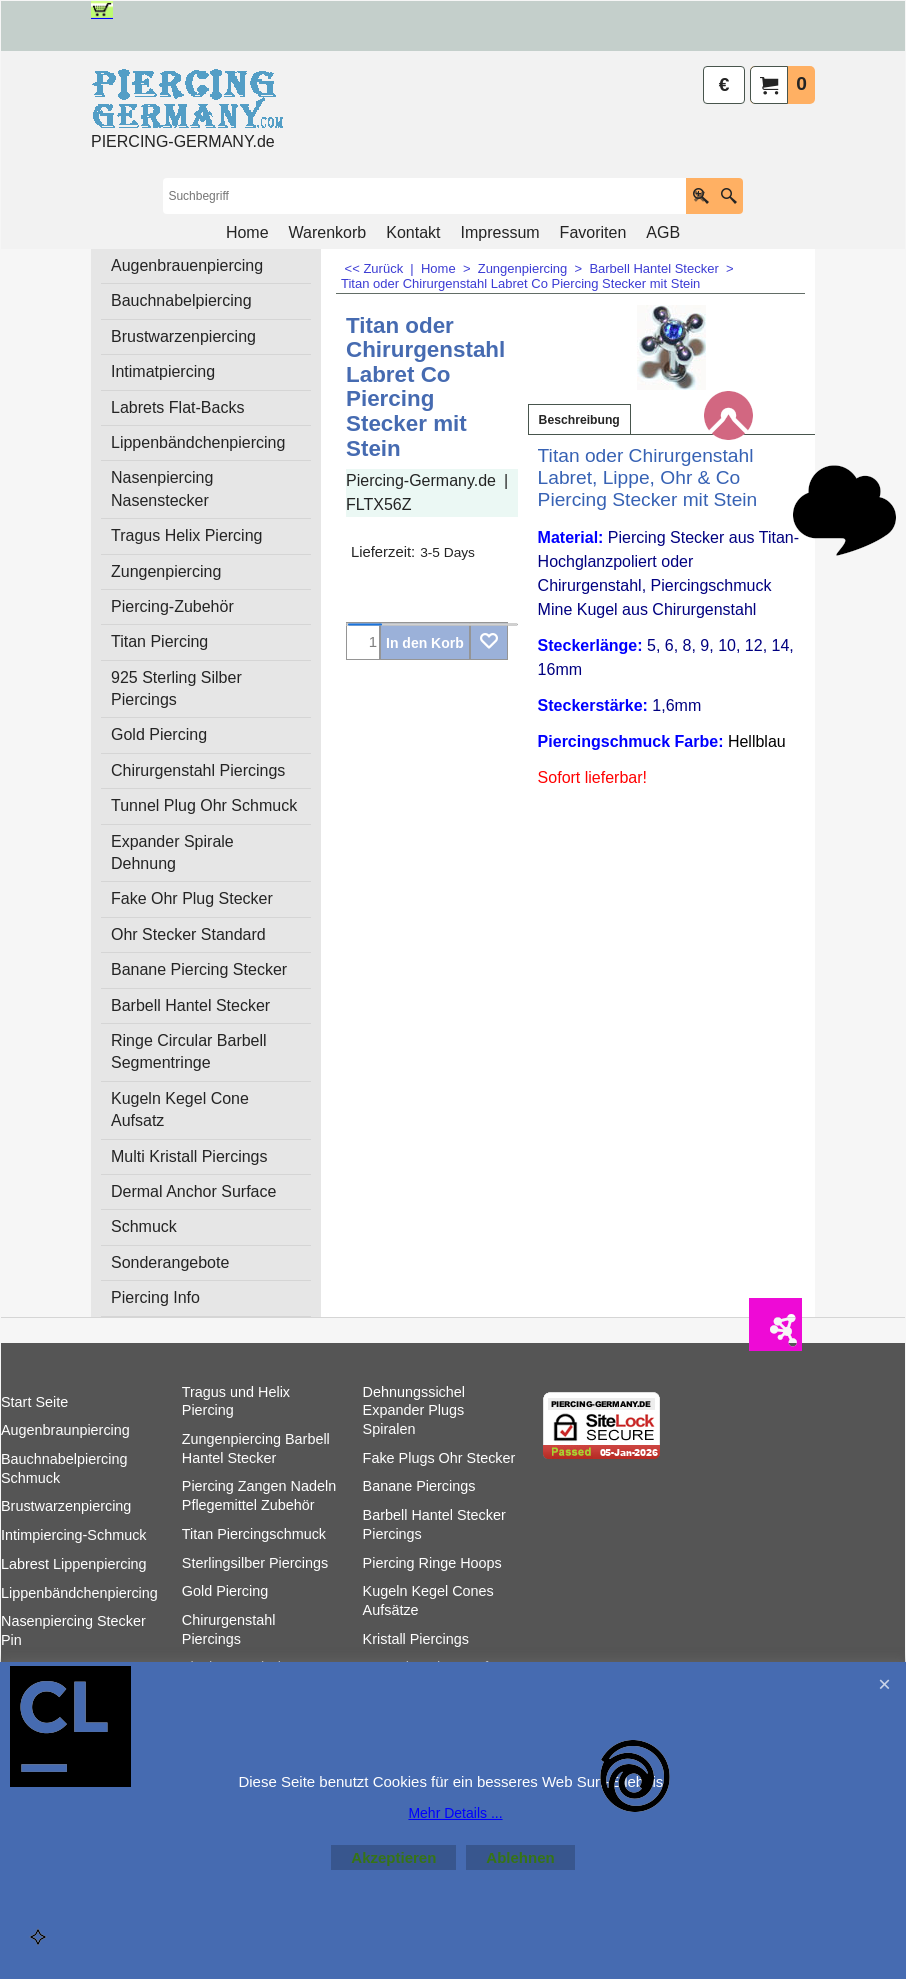 This screenshot has width=906, height=1979. I want to click on indicates clear or sunny weather conditions, so click(38, 1937).